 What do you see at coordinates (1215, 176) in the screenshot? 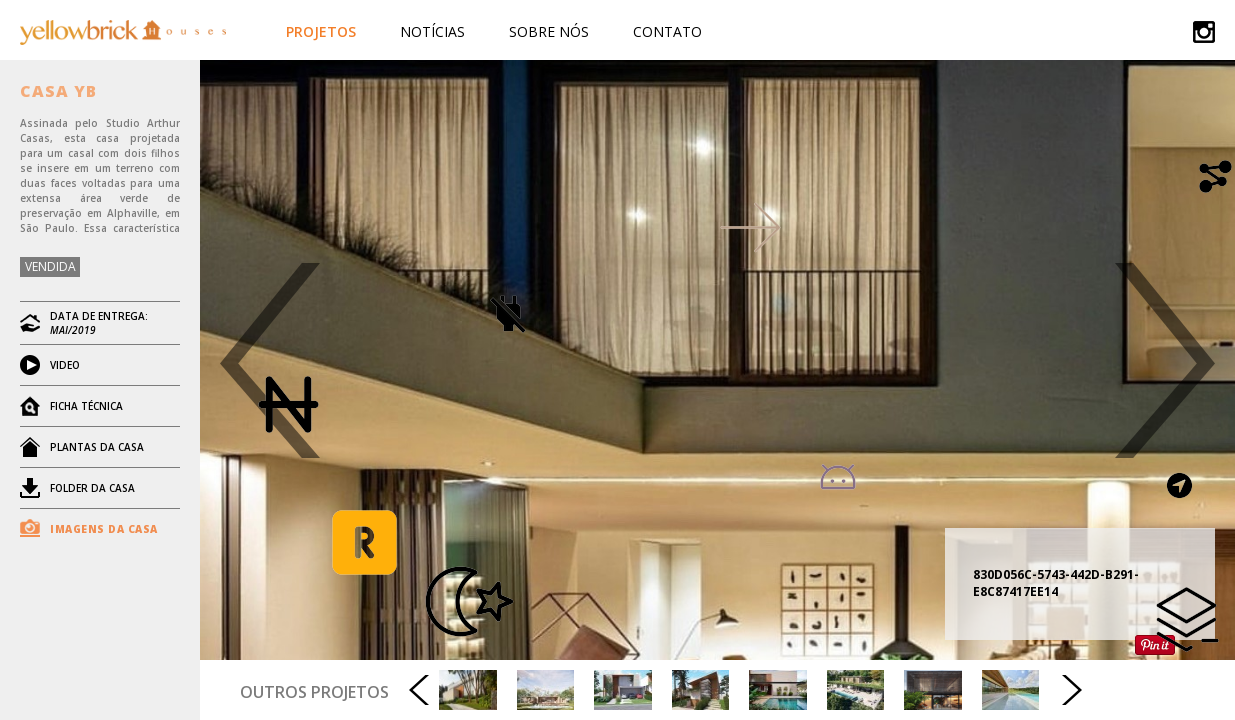
I see `share content to other apps or users` at bounding box center [1215, 176].